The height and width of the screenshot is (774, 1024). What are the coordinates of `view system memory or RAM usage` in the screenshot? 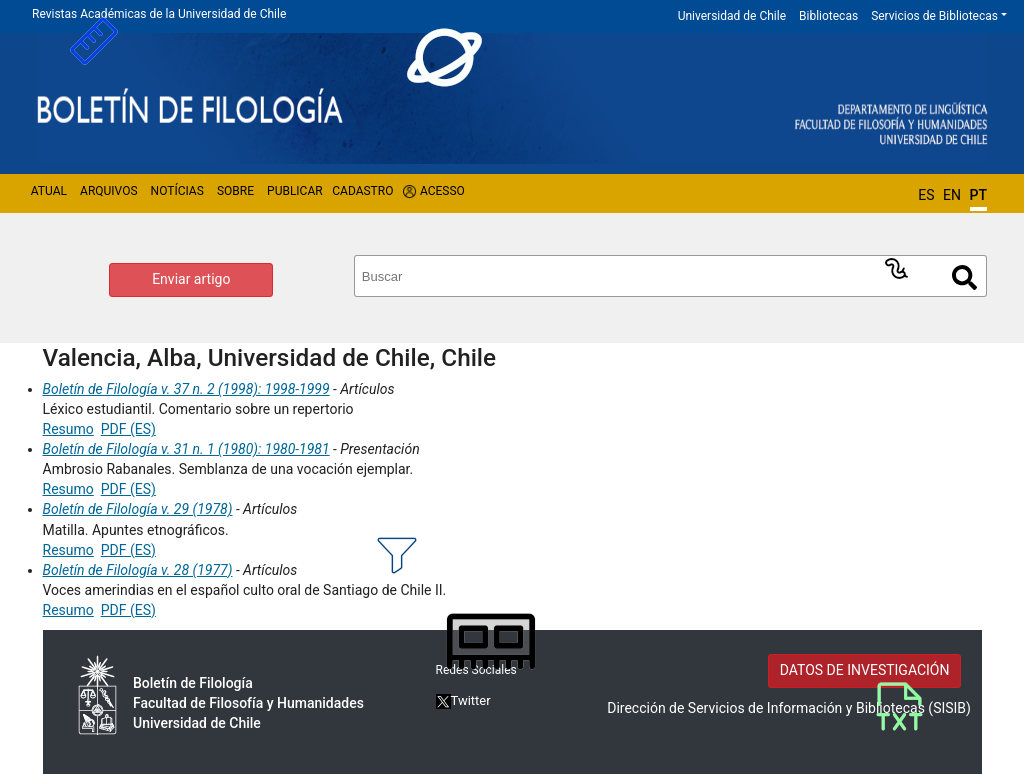 It's located at (491, 640).